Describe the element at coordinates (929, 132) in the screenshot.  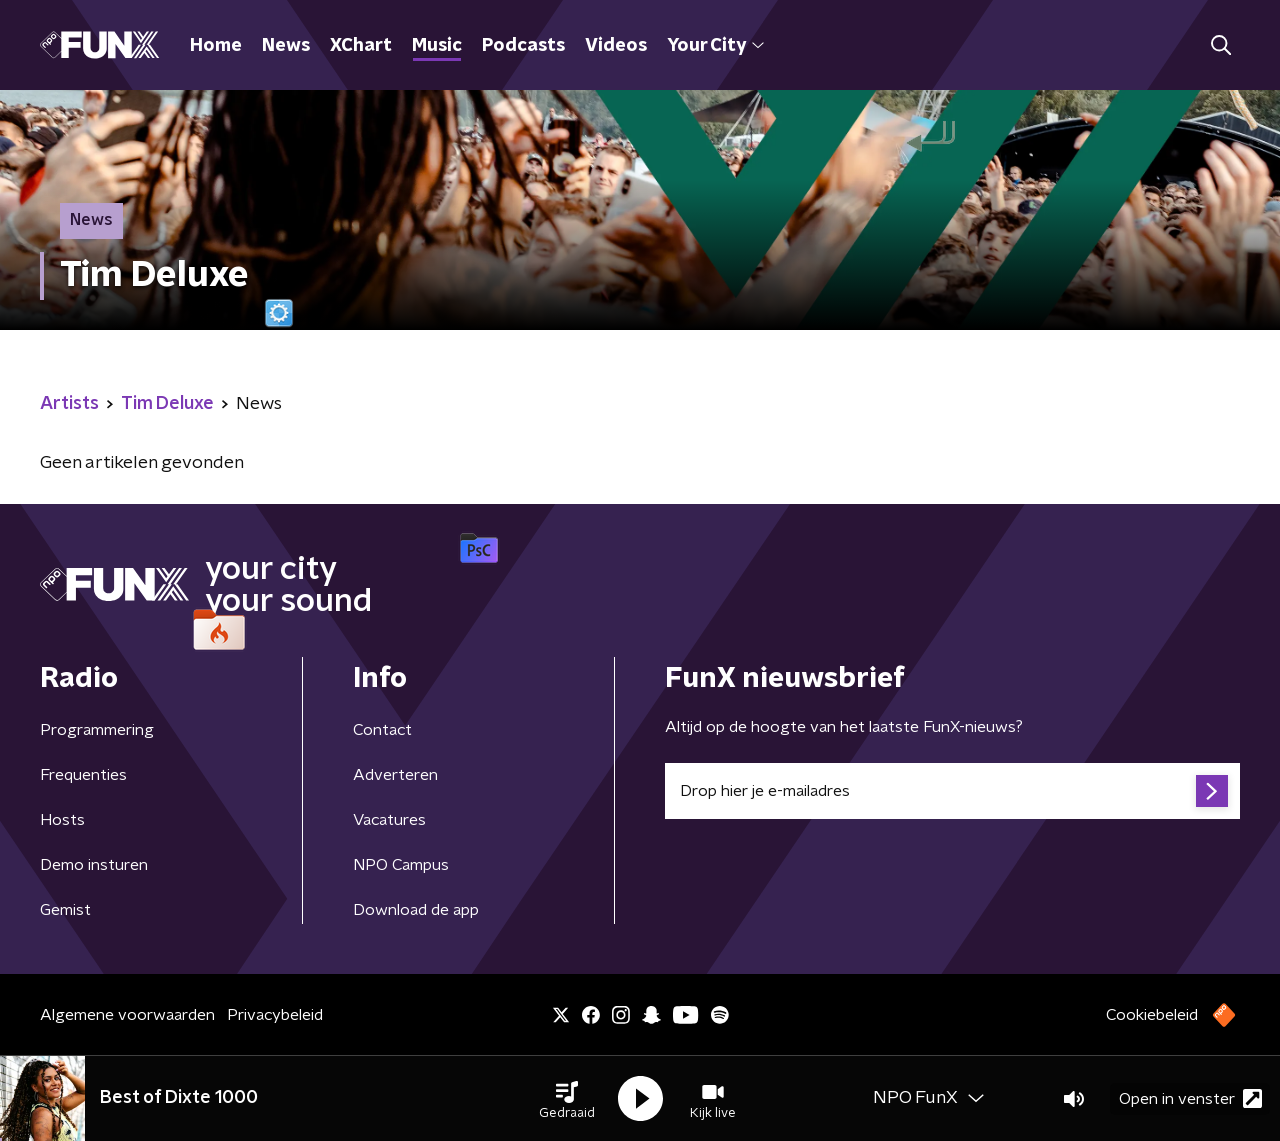
I see `reply to all recipients of an email` at that location.